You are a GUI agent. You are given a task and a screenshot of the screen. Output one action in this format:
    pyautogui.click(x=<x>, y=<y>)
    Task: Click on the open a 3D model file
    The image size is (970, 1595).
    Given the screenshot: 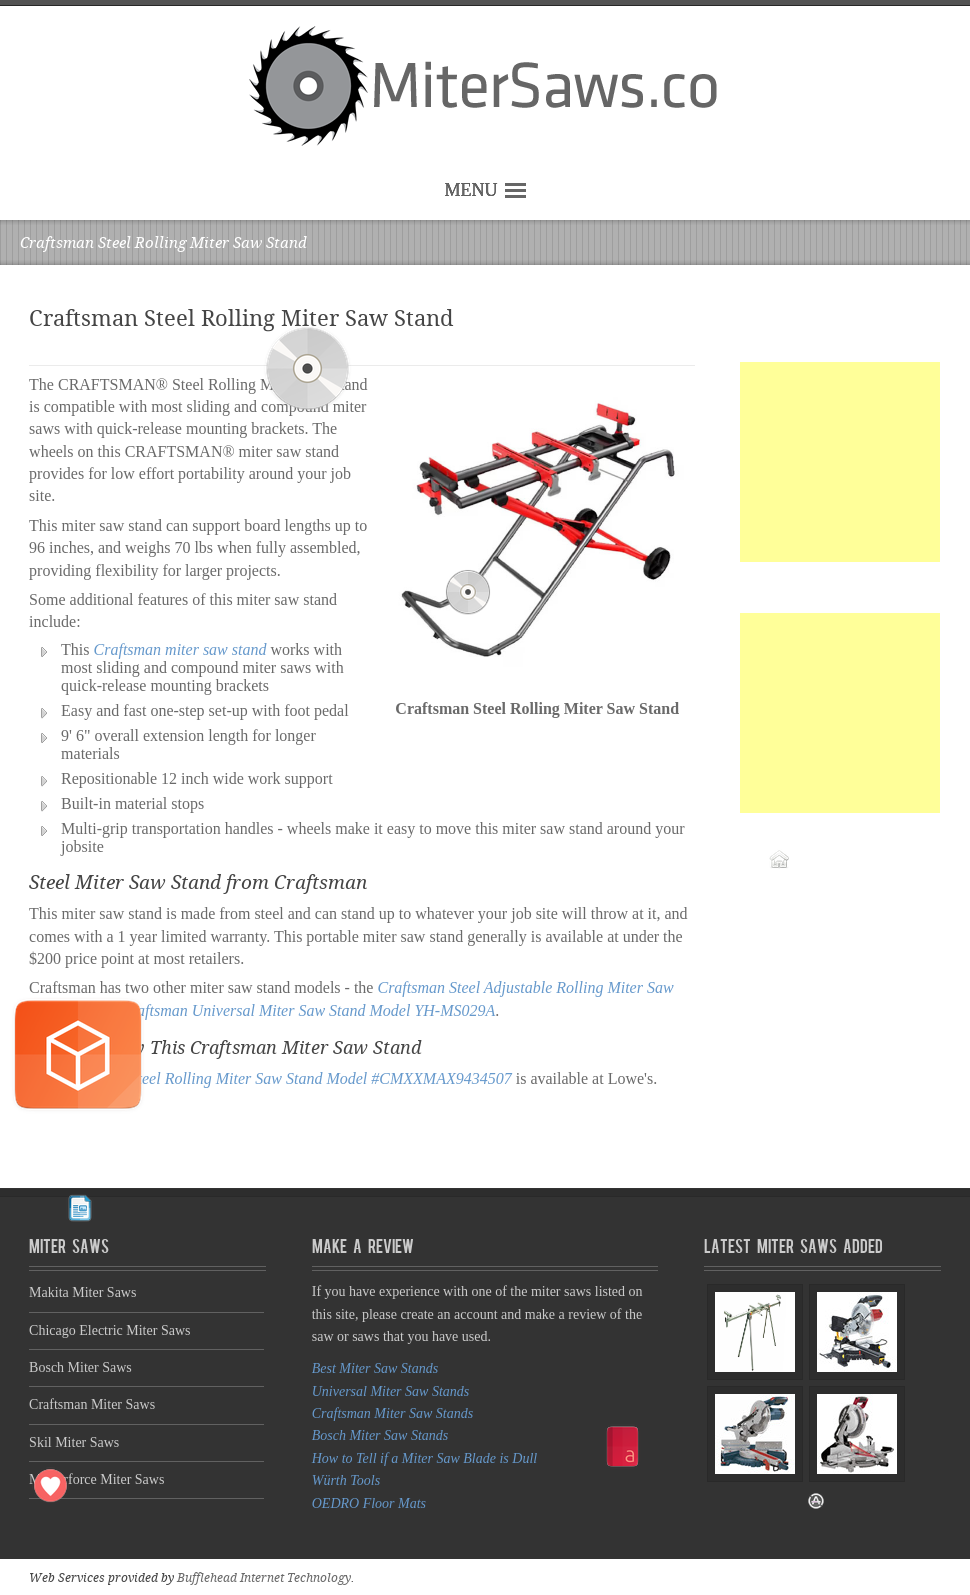 What is the action you would take?
    pyautogui.click(x=78, y=1050)
    